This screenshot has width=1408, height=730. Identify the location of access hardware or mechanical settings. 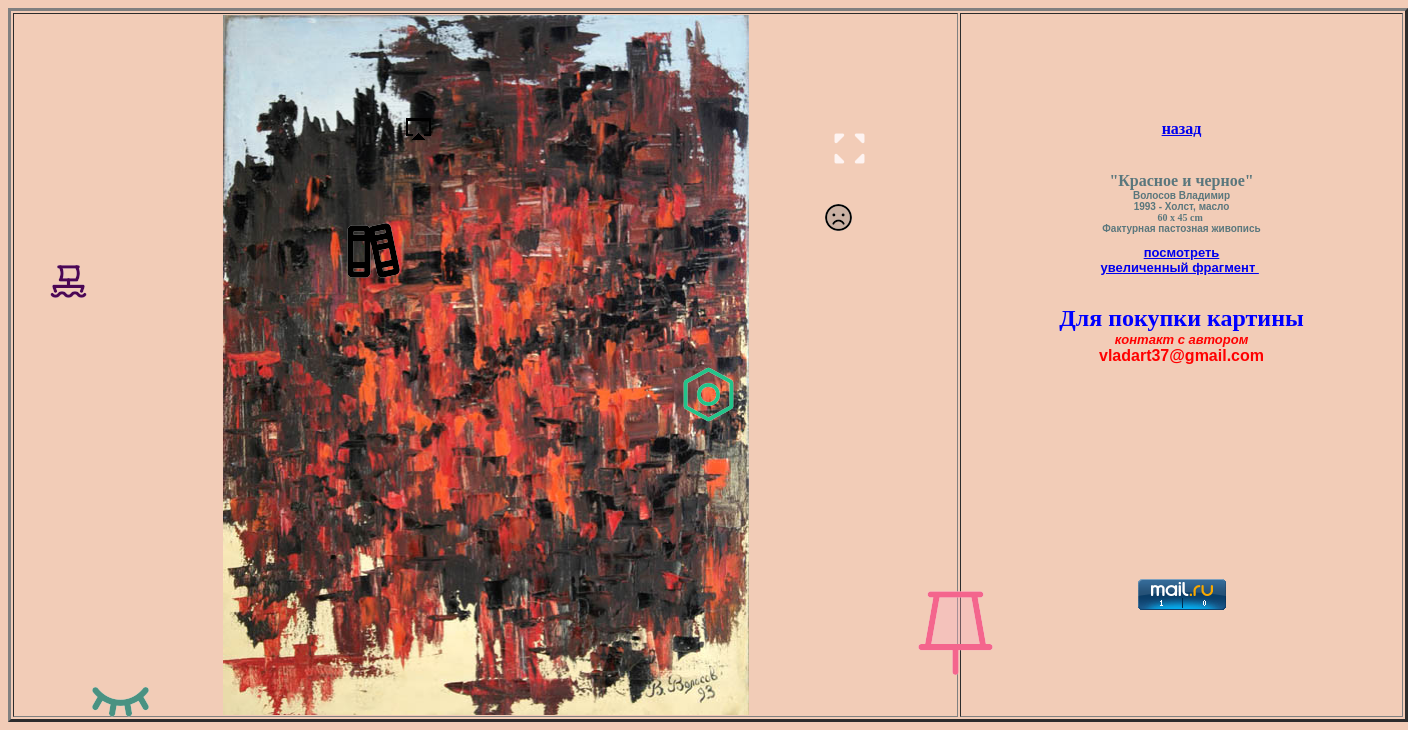
(708, 394).